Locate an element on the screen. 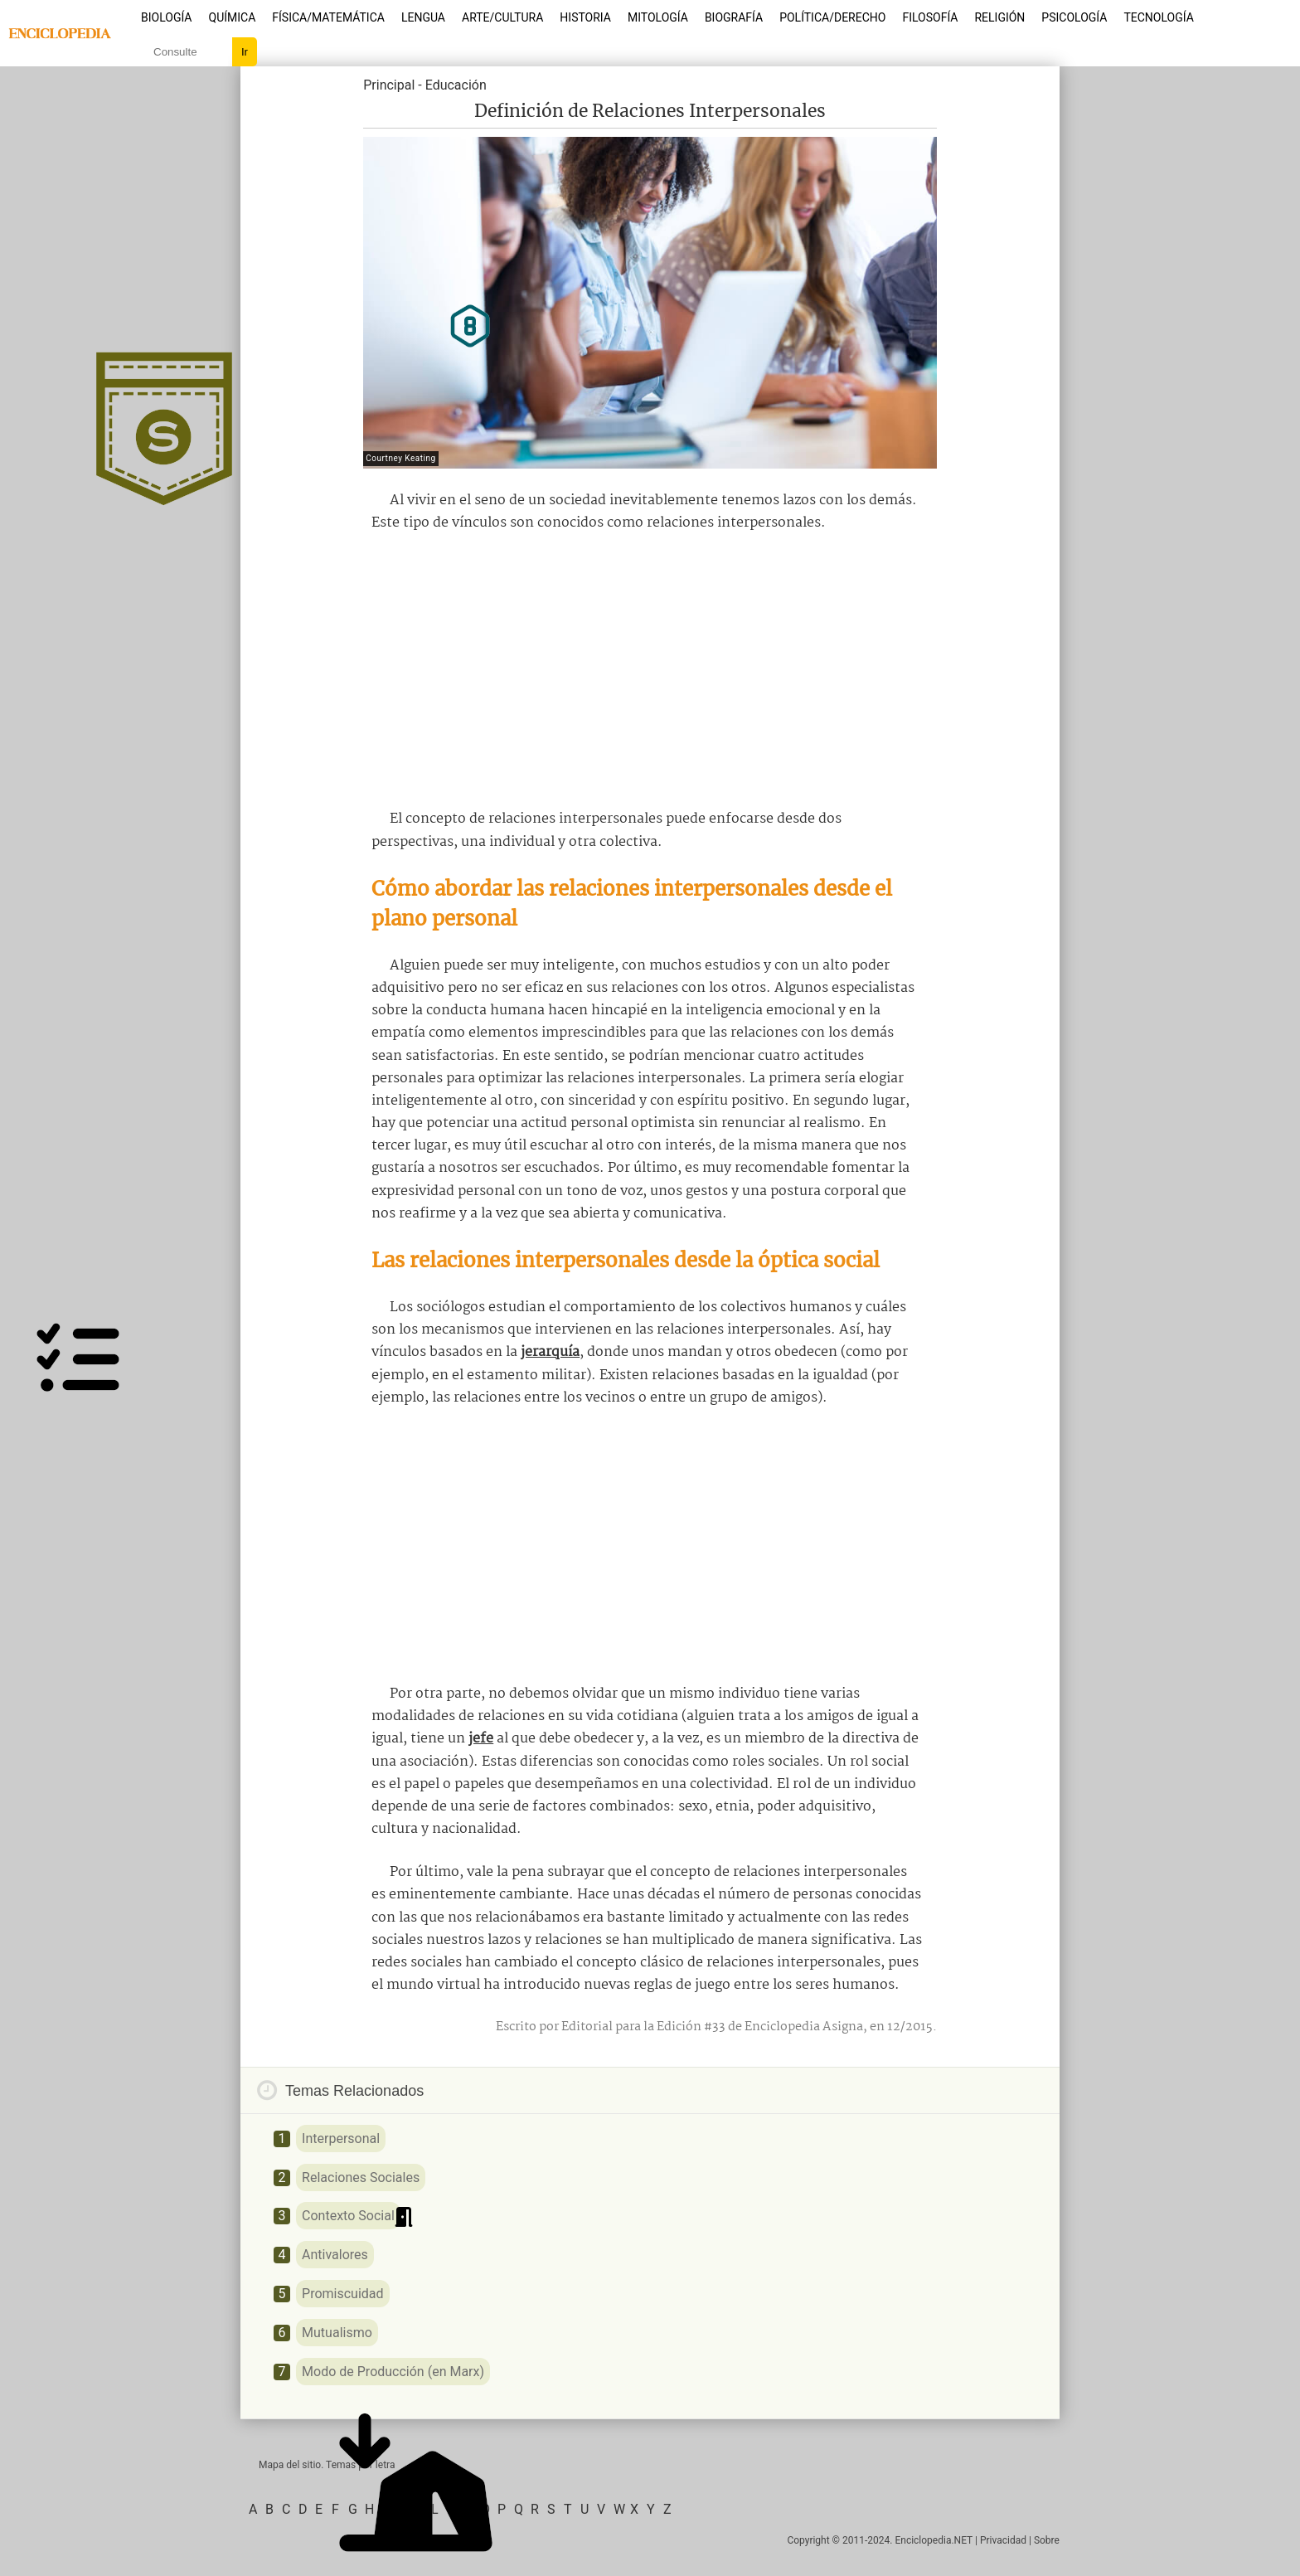 The image size is (1300, 2576). log out or sign out of your account is located at coordinates (404, 2217).